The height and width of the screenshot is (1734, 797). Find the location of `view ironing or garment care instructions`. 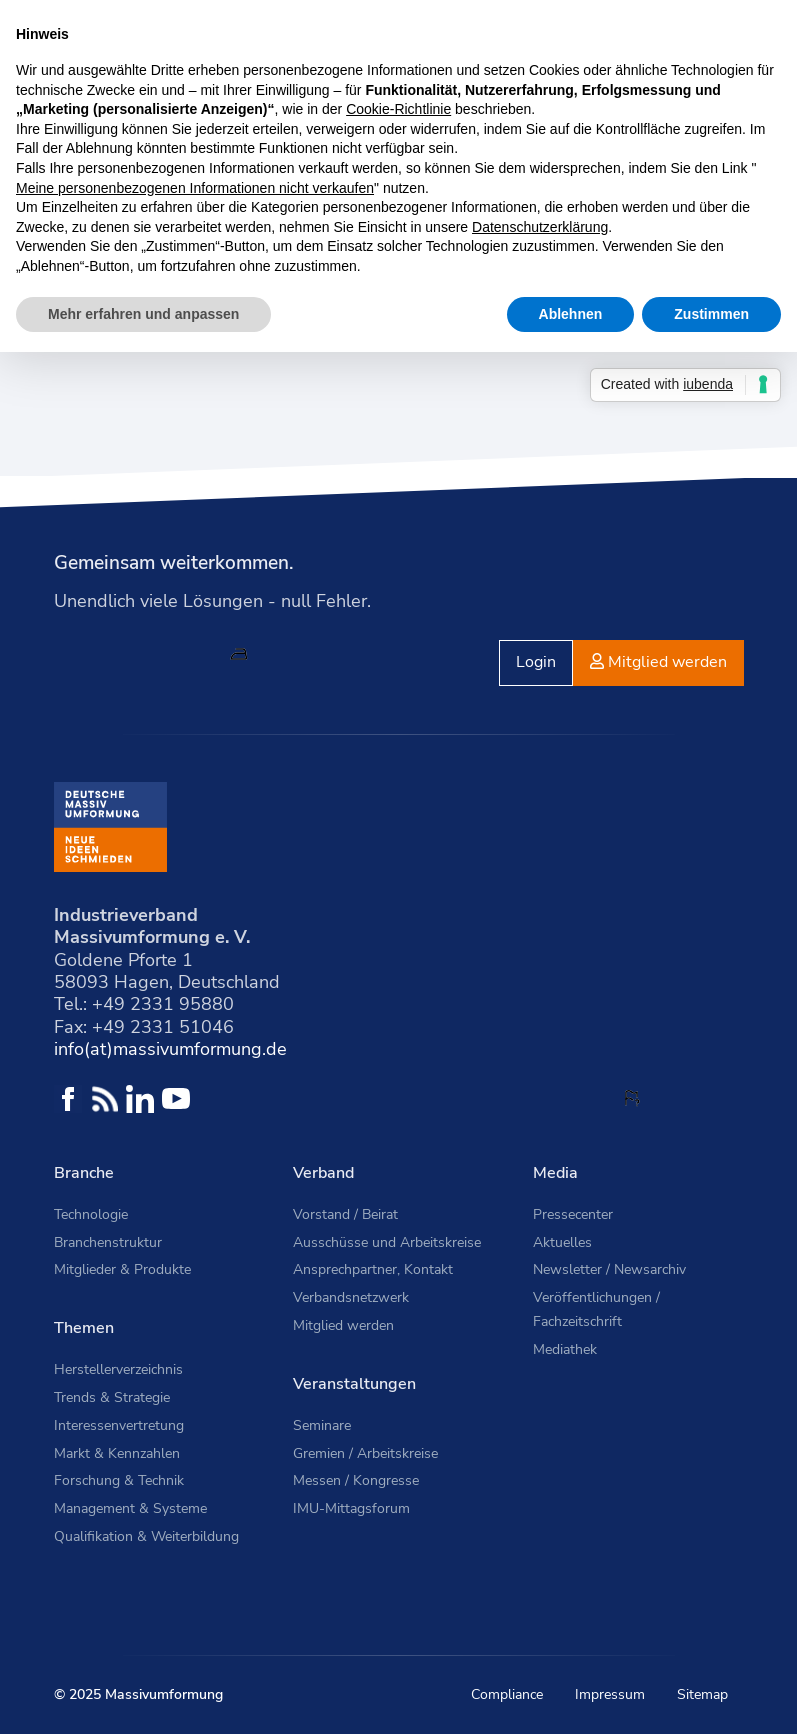

view ironing or garment care instructions is located at coordinates (239, 654).